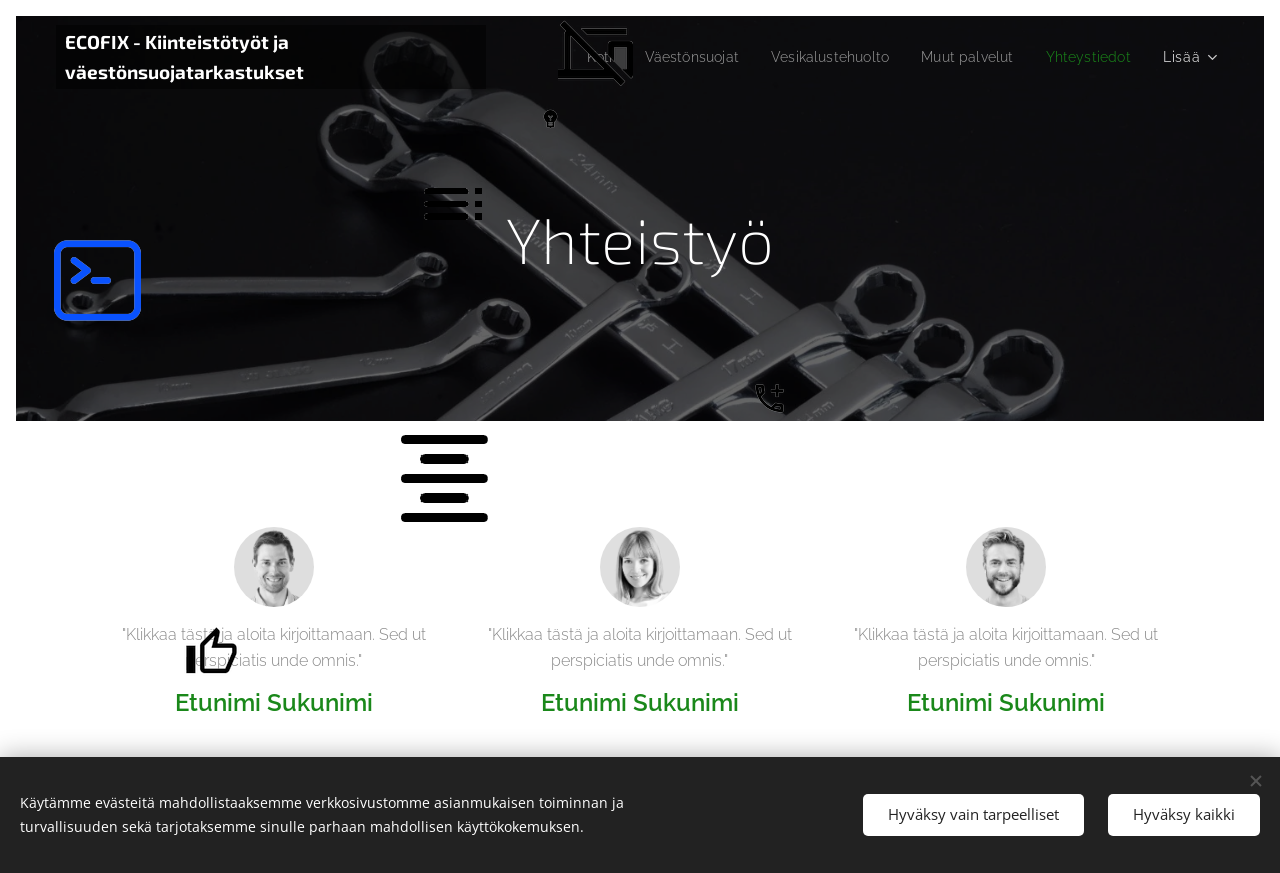  What do you see at coordinates (211, 652) in the screenshot?
I see `like or upvote content` at bounding box center [211, 652].